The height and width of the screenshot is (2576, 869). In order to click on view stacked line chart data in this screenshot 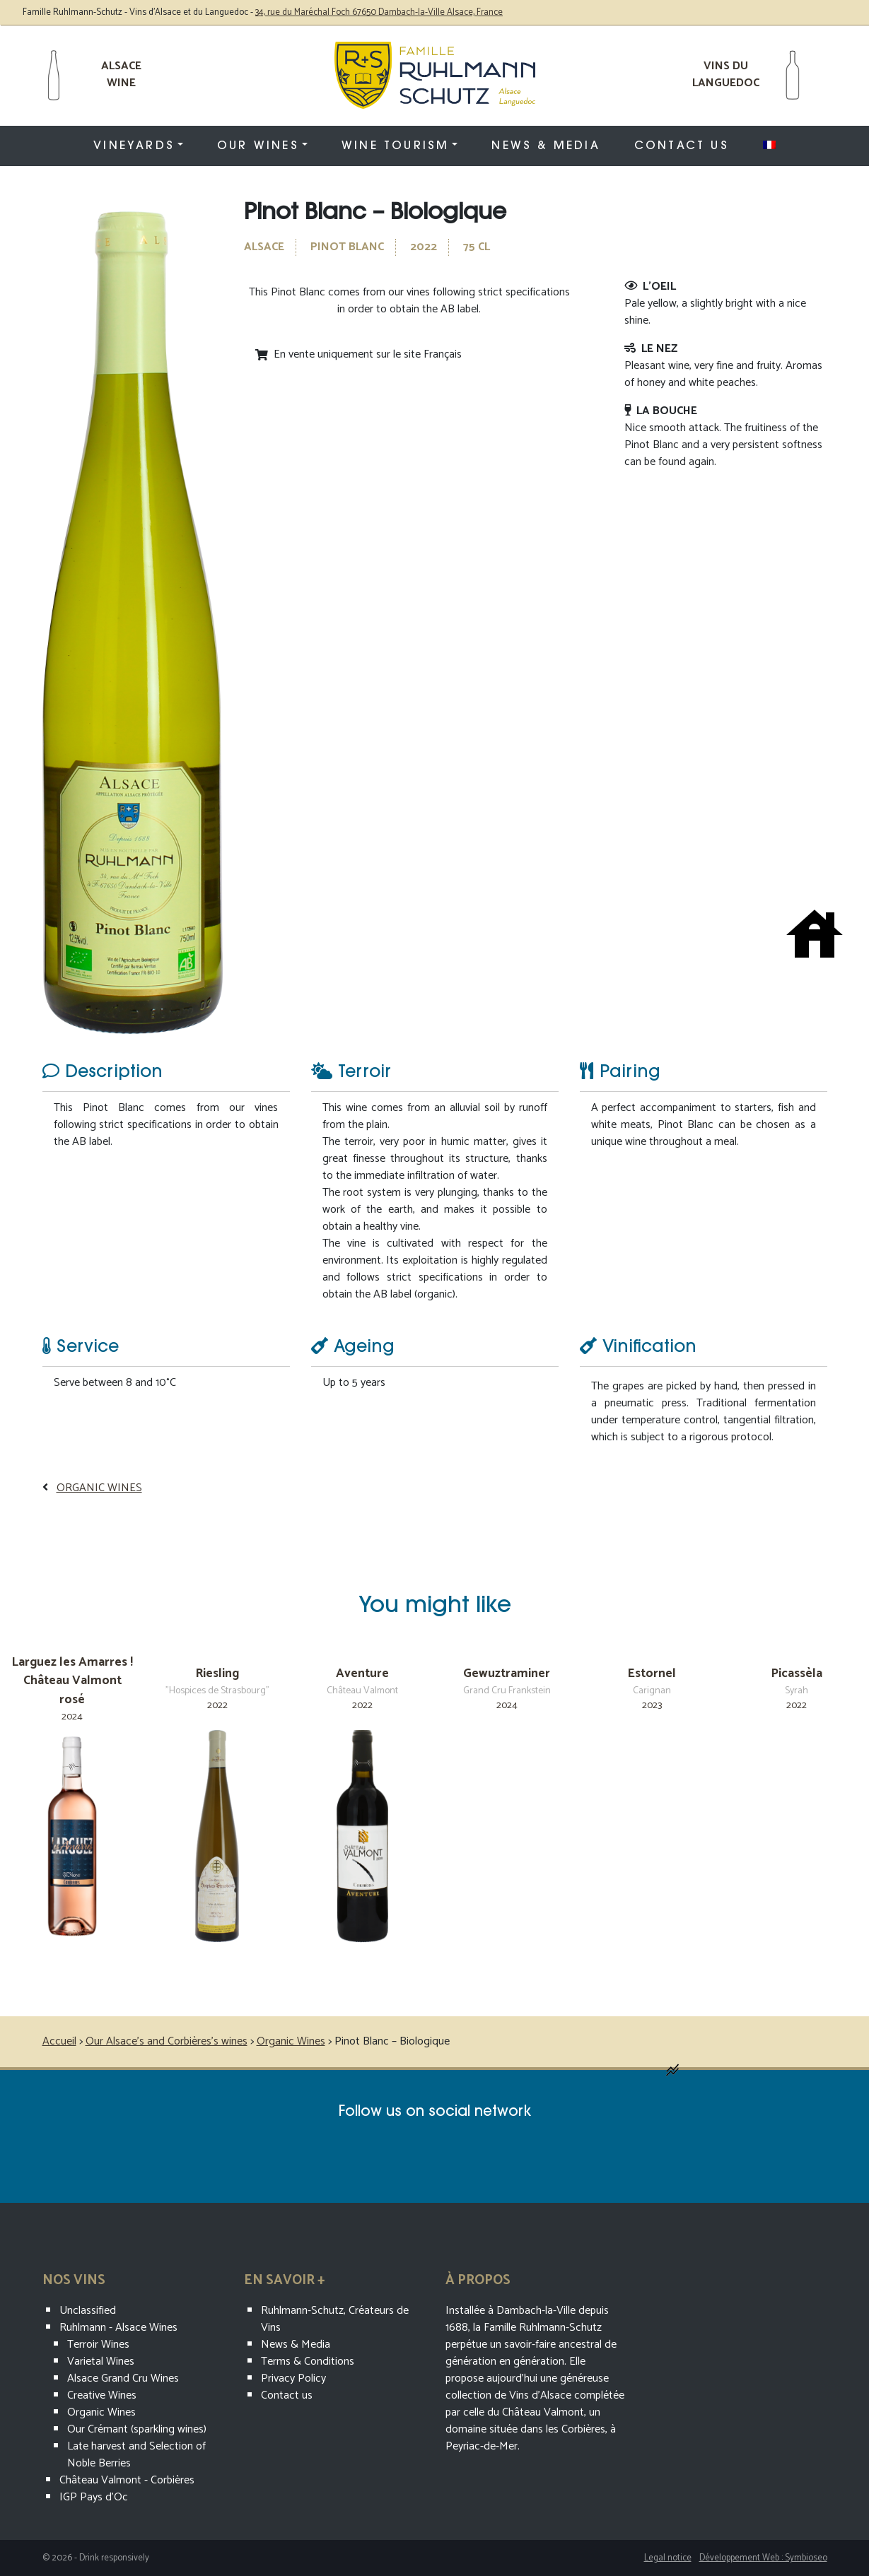, I will do `click(672, 2070)`.